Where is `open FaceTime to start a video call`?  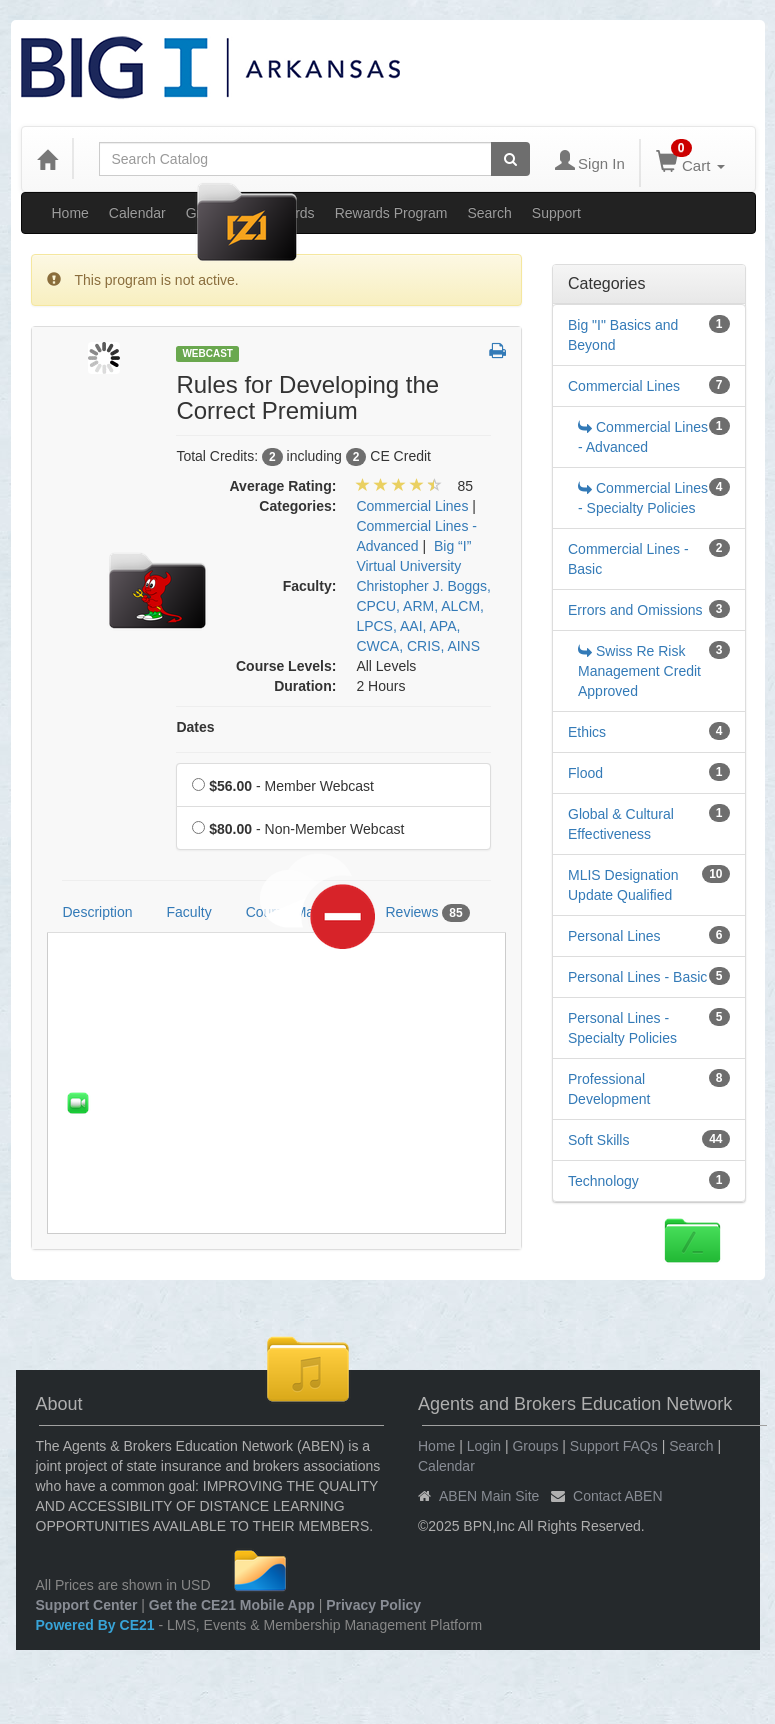 open FaceTime to start a video call is located at coordinates (78, 1103).